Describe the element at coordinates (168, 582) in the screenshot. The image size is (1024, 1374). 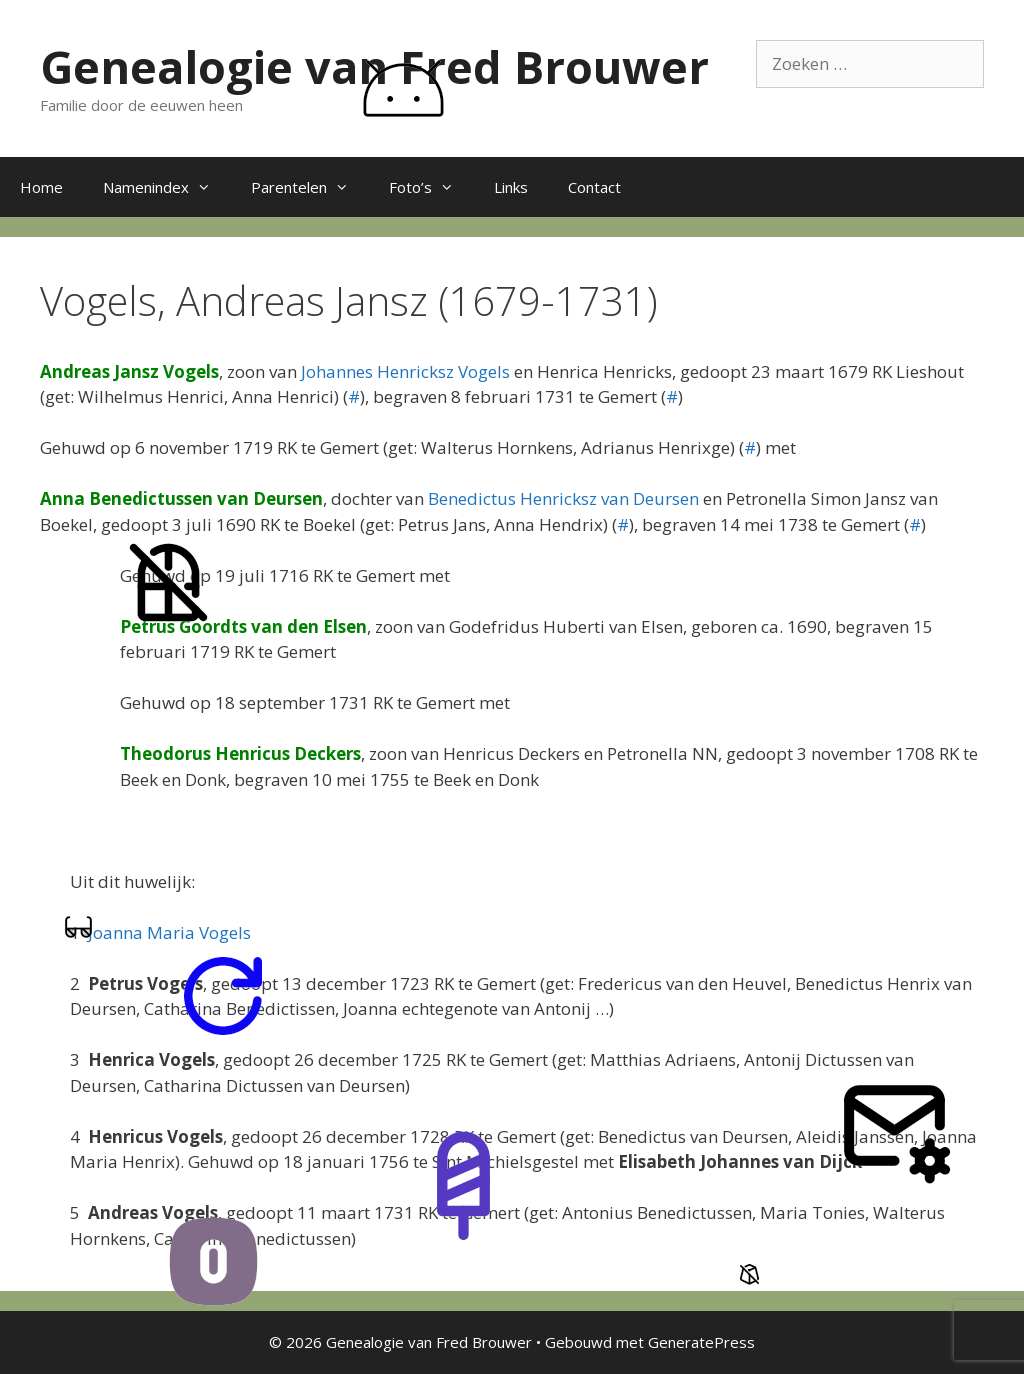
I see `window or panel is disabled` at that location.